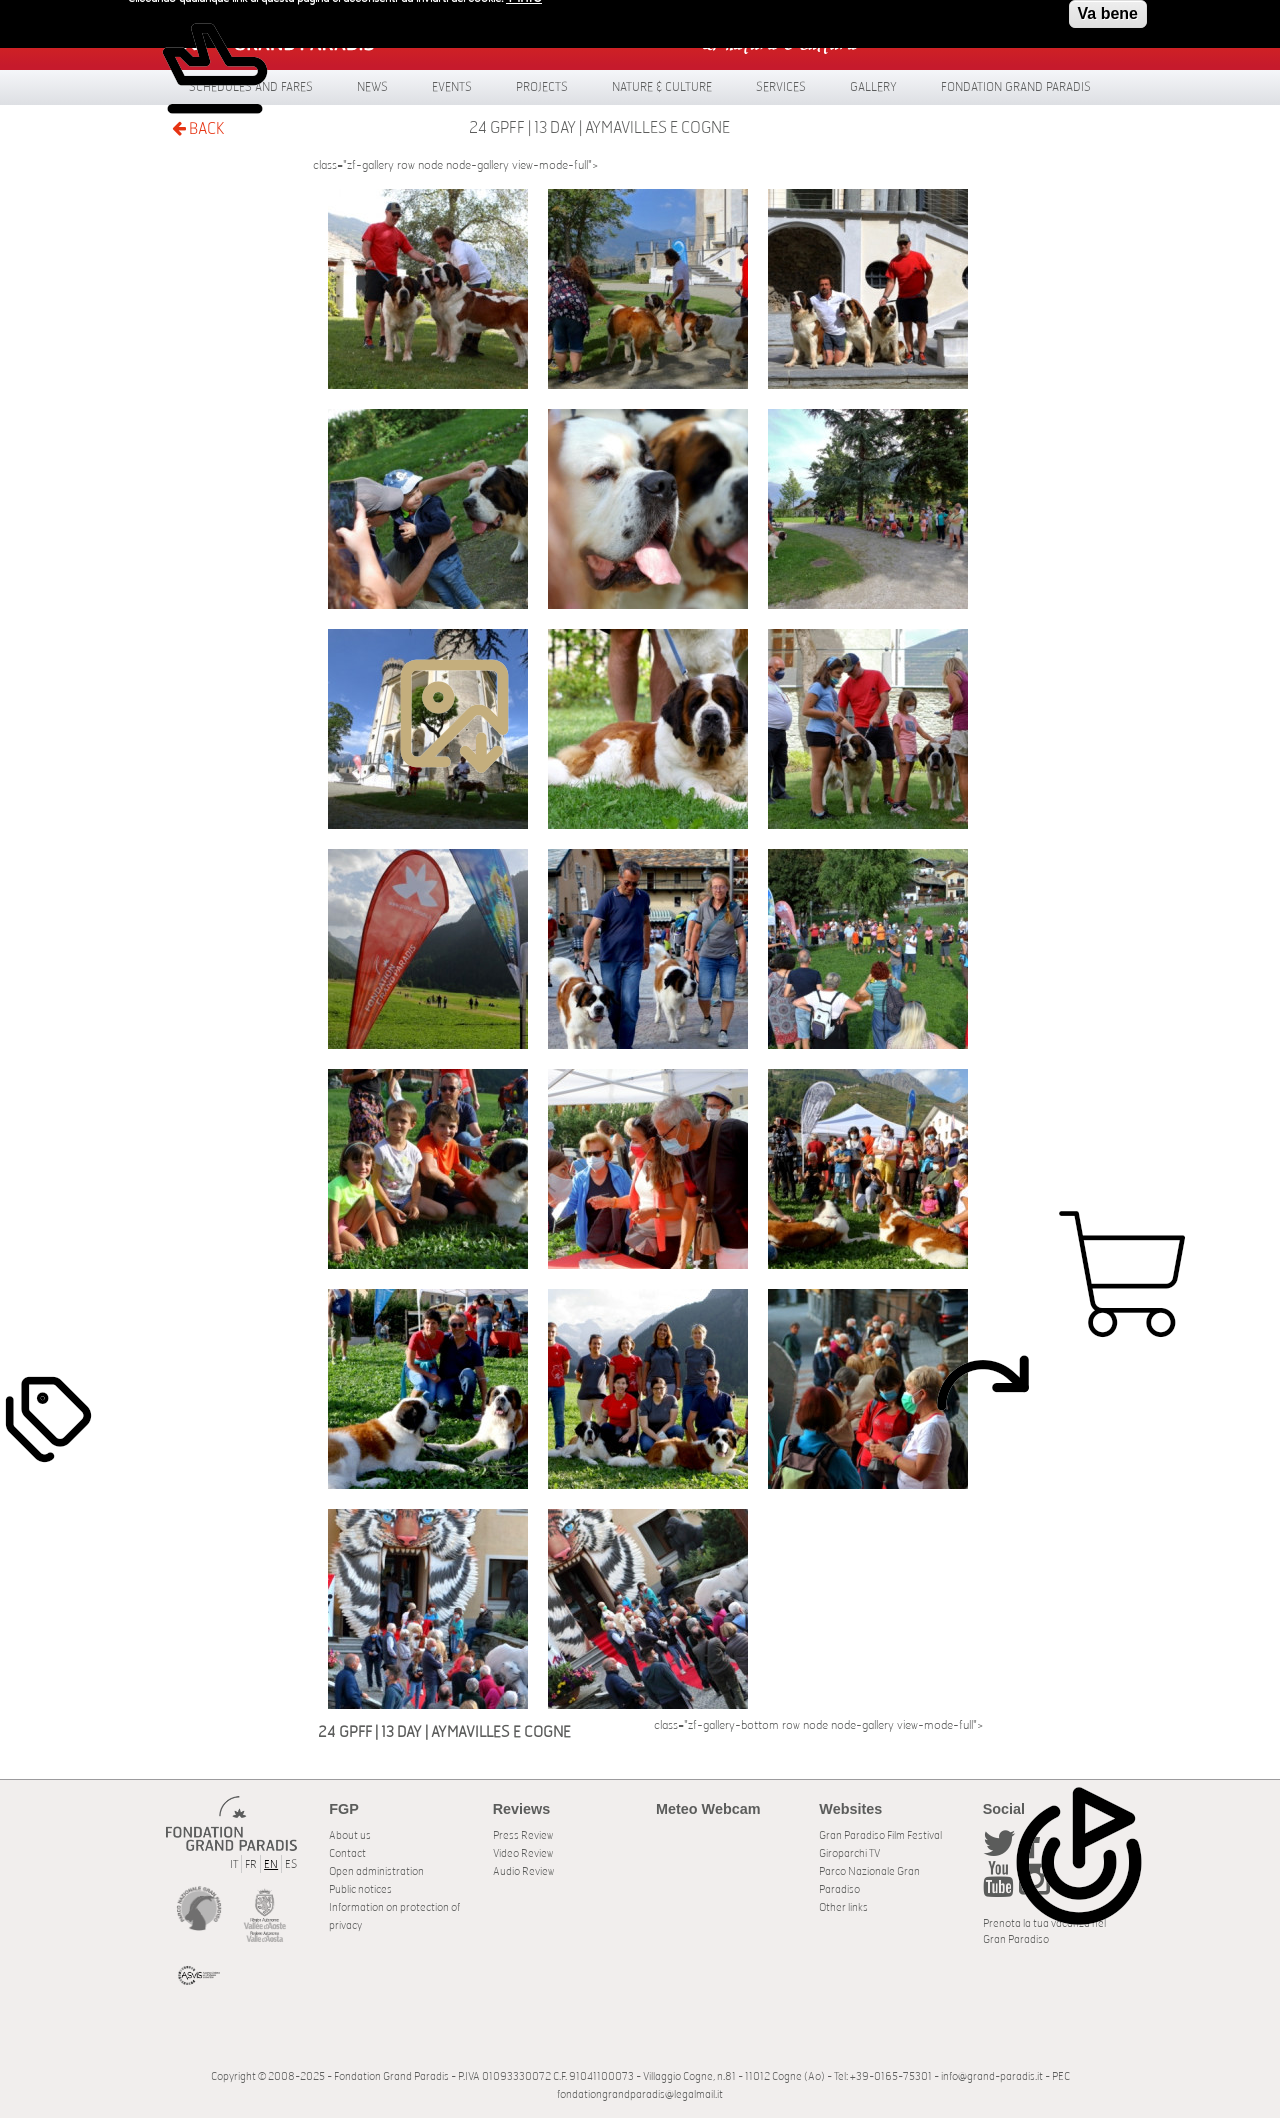  What do you see at coordinates (215, 66) in the screenshot?
I see `indicates flight currently in progress` at bounding box center [215, 66].